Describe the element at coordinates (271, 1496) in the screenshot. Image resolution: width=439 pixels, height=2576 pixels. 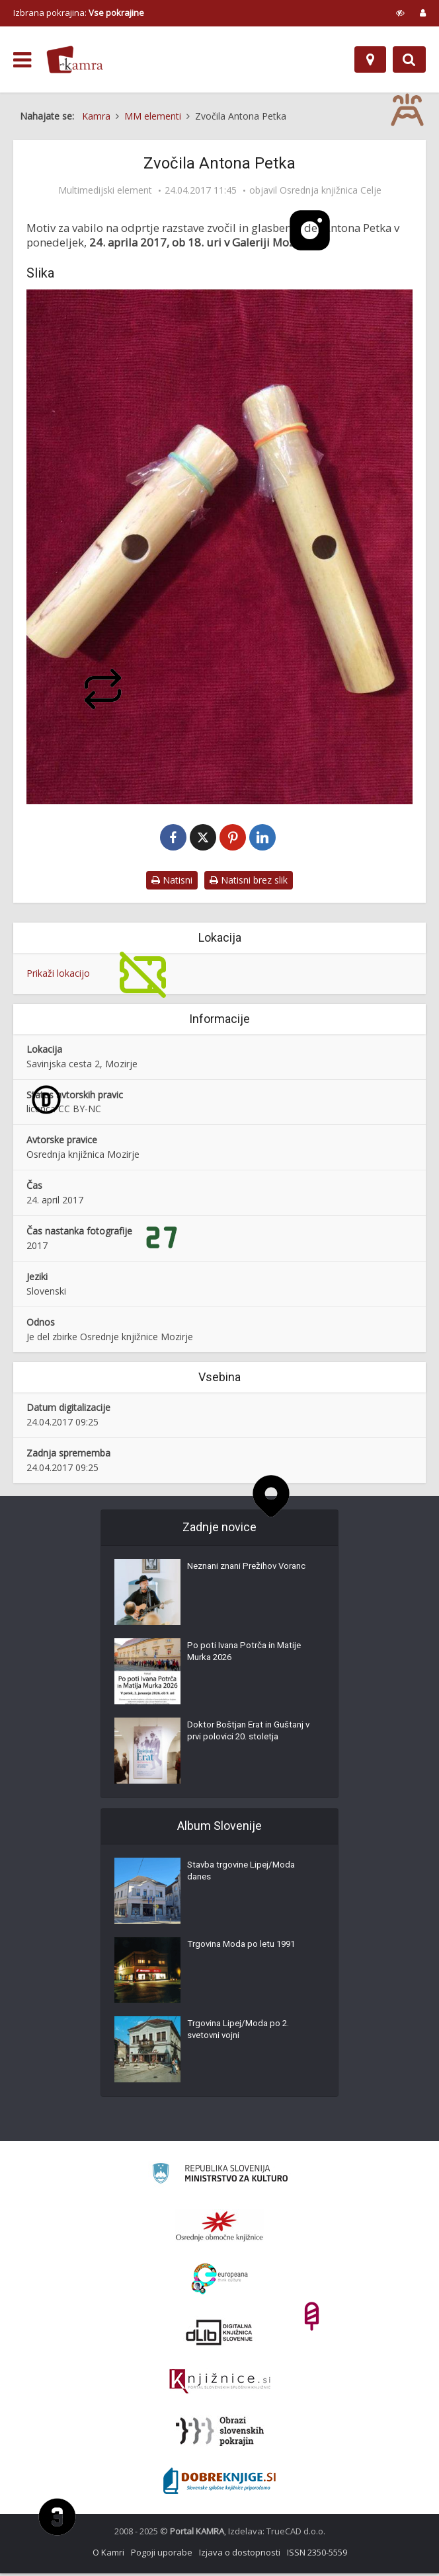
I see `view or set a location on the map` at that location.